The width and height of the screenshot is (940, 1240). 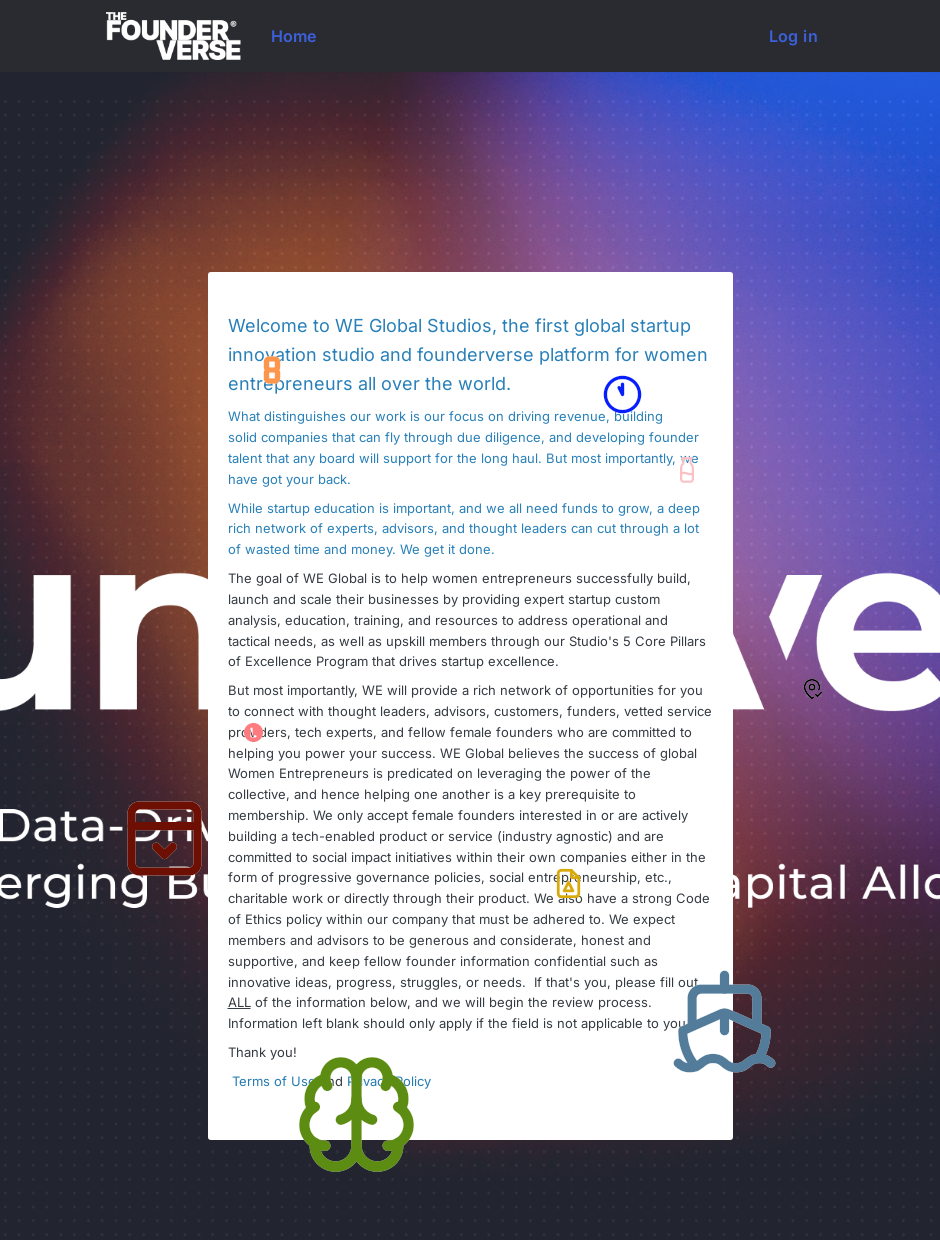 I want to click on add milk to shopping list, so click(x=687, y=470).